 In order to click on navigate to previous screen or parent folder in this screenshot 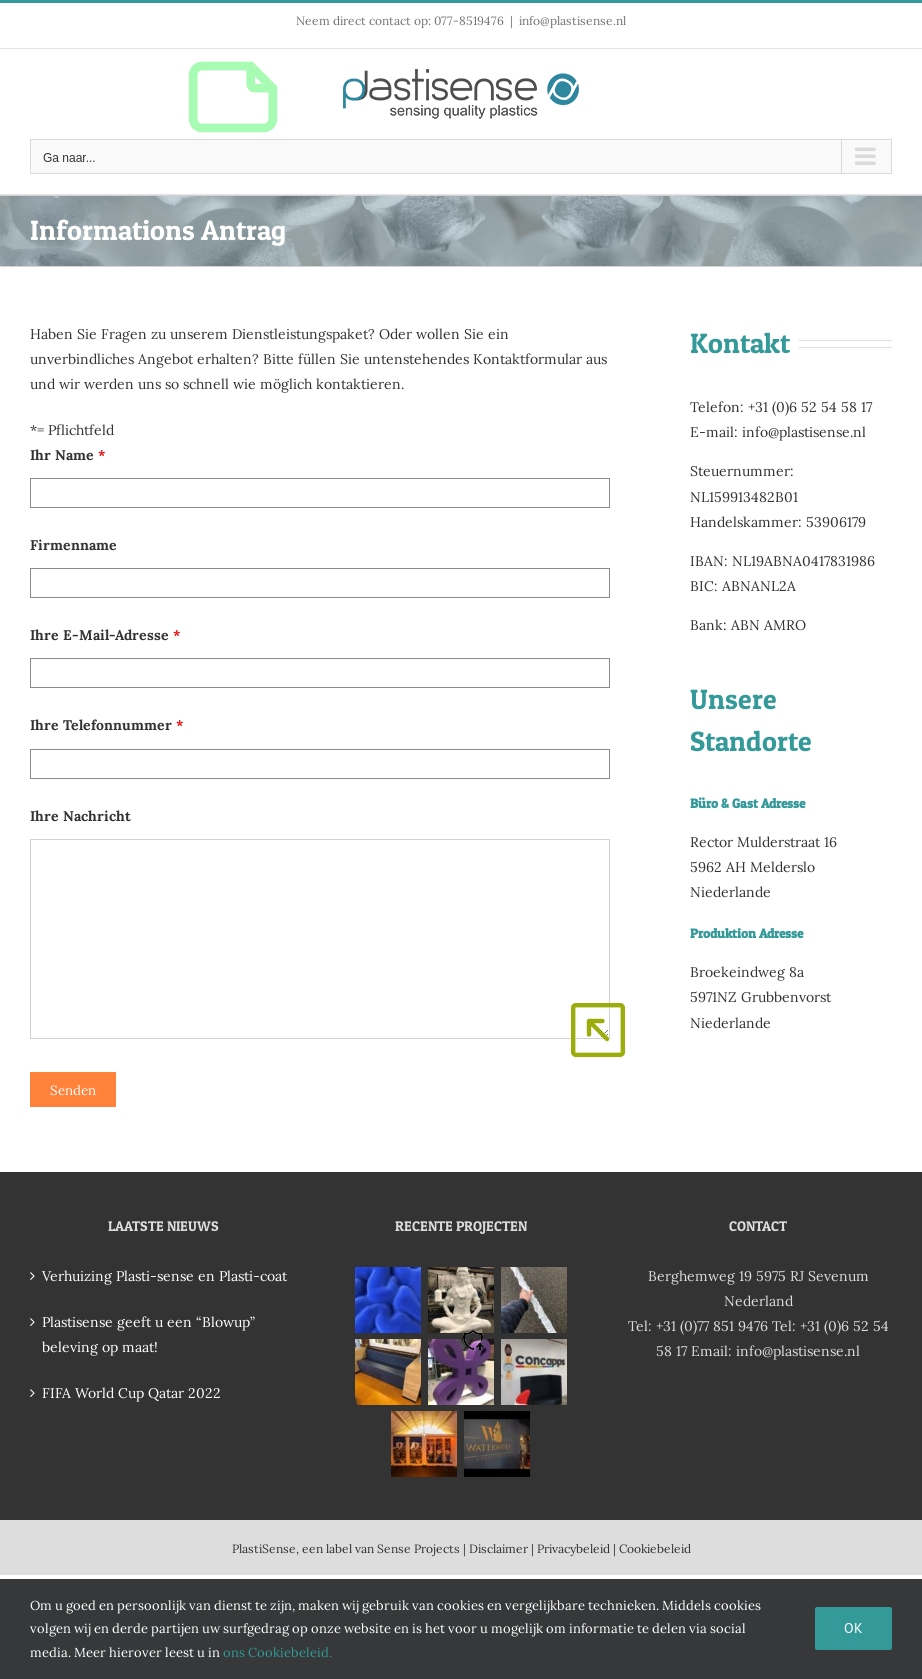, I will do `click(598, 1030)`.